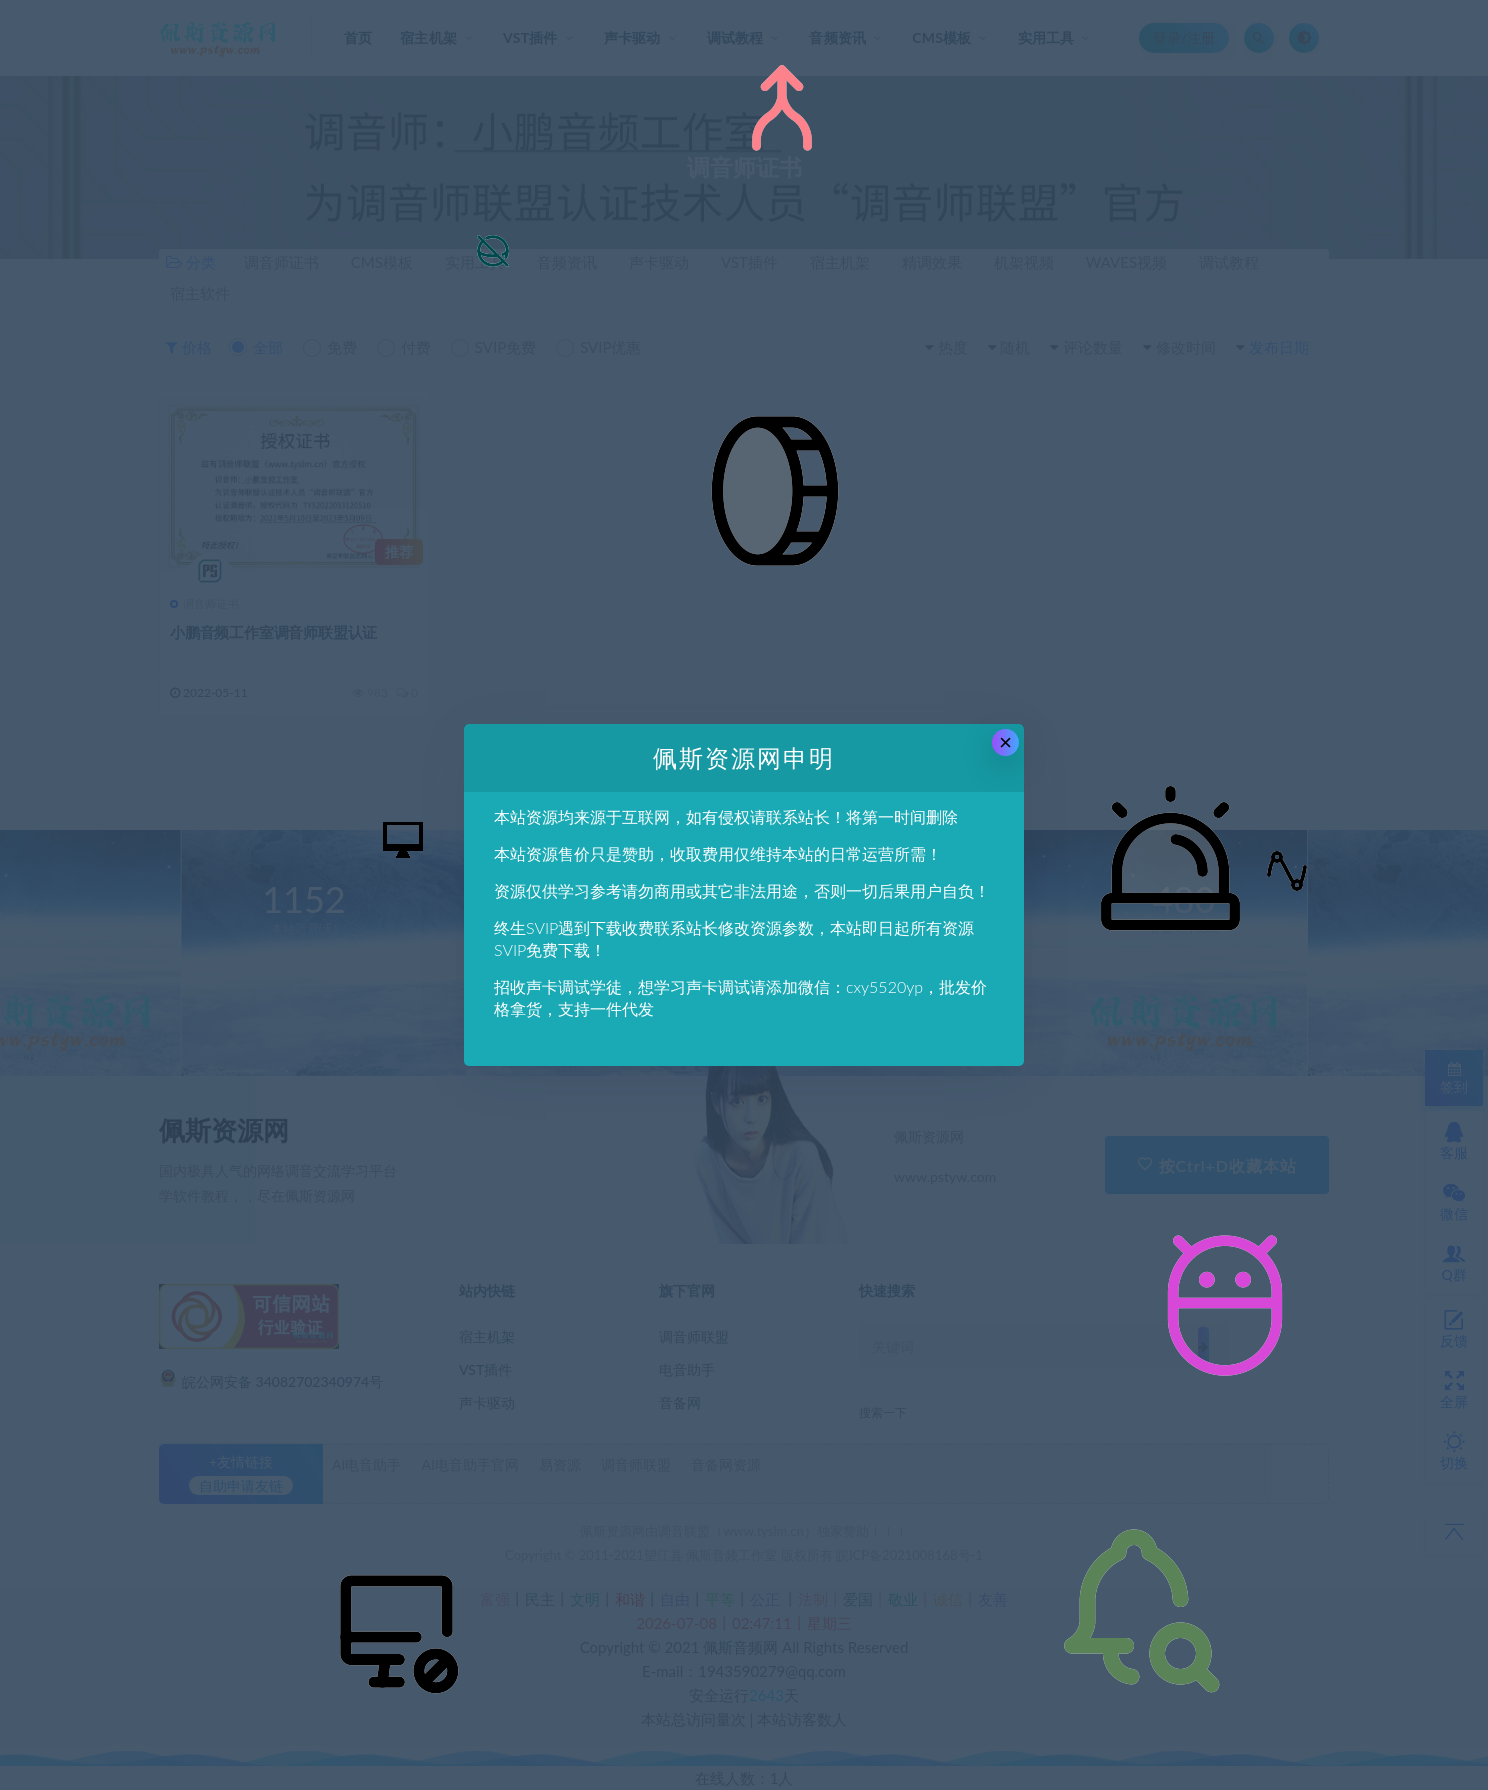 The width and height of the screenshot is (1488, 1790). Describe the element at coordinates (1225, 1303) in the screenshot. I see `android device or platform indicator` at that location.